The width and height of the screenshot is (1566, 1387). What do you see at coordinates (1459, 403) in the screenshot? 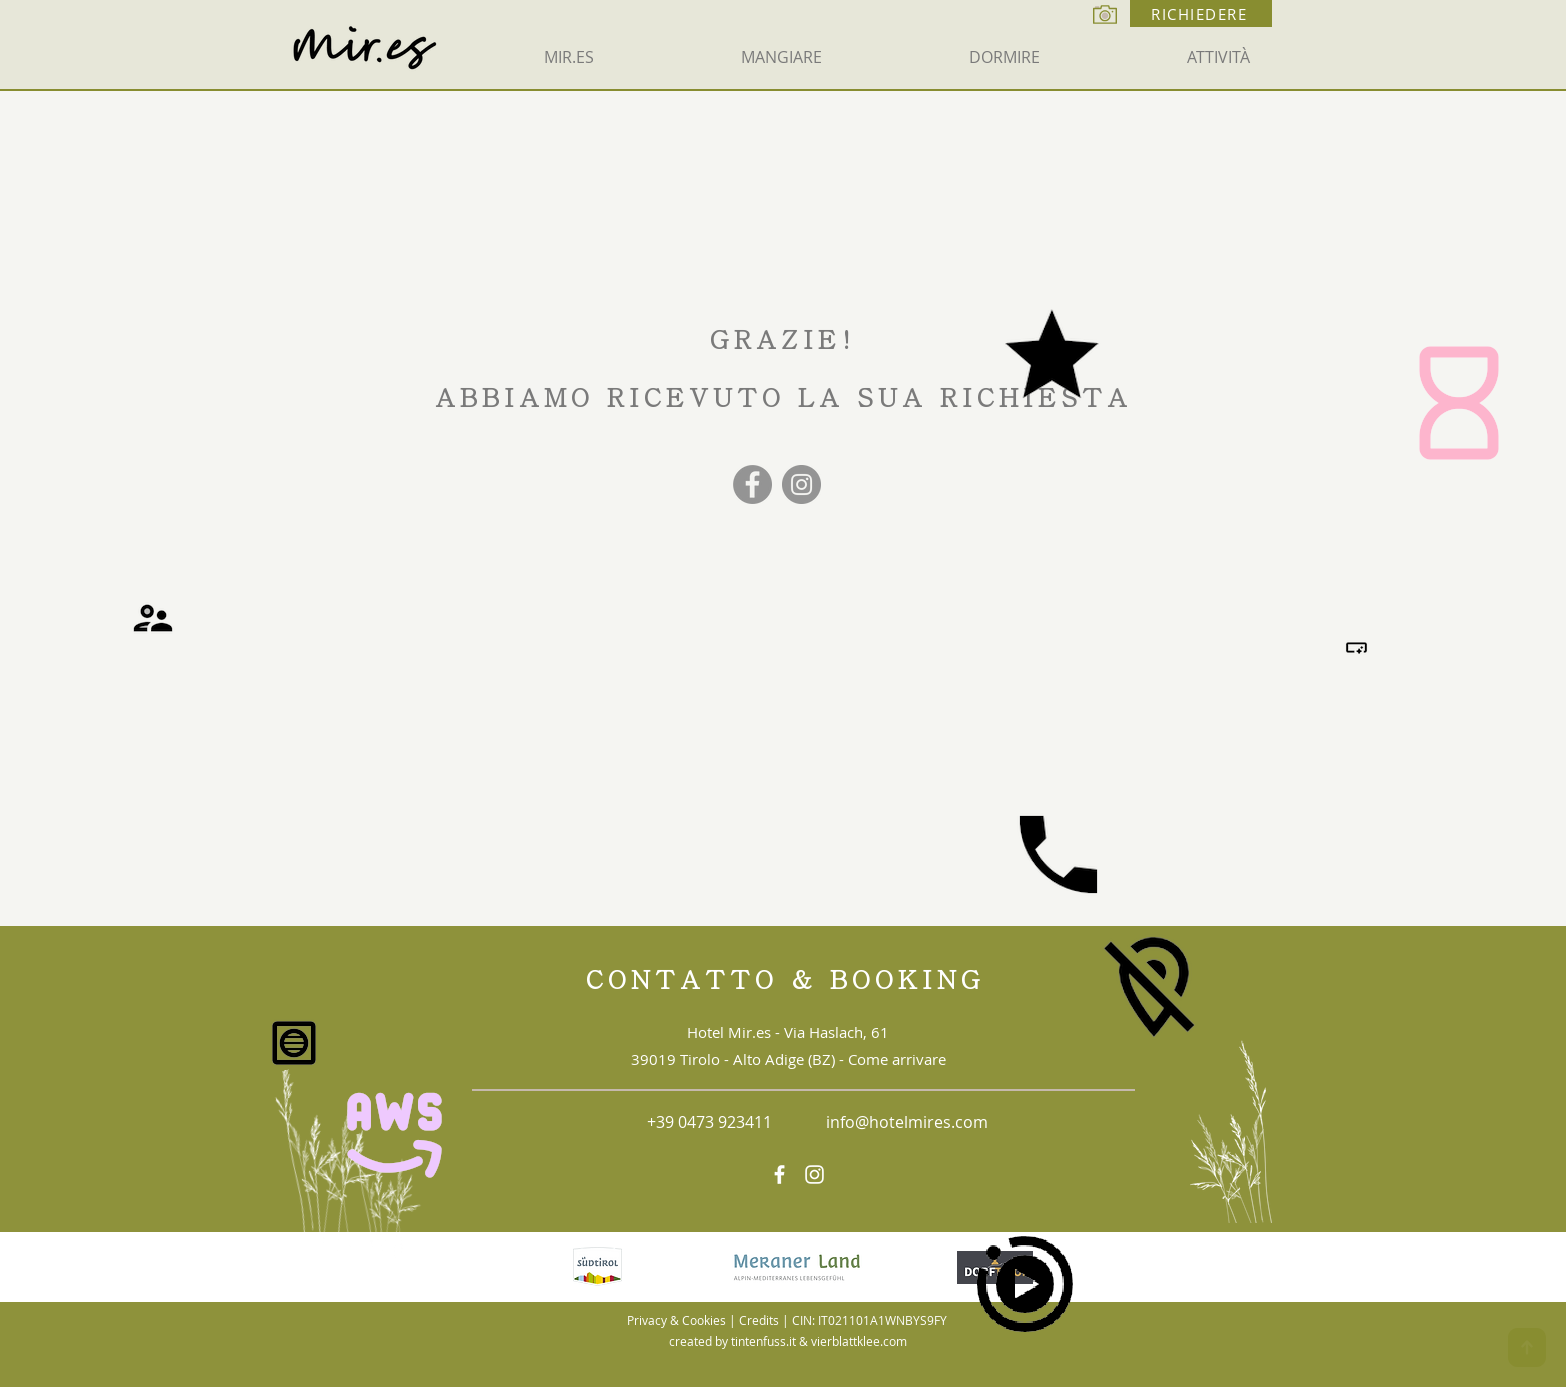
I see `indicates a process is waiting or pending` at bounding box center [1459, 403].